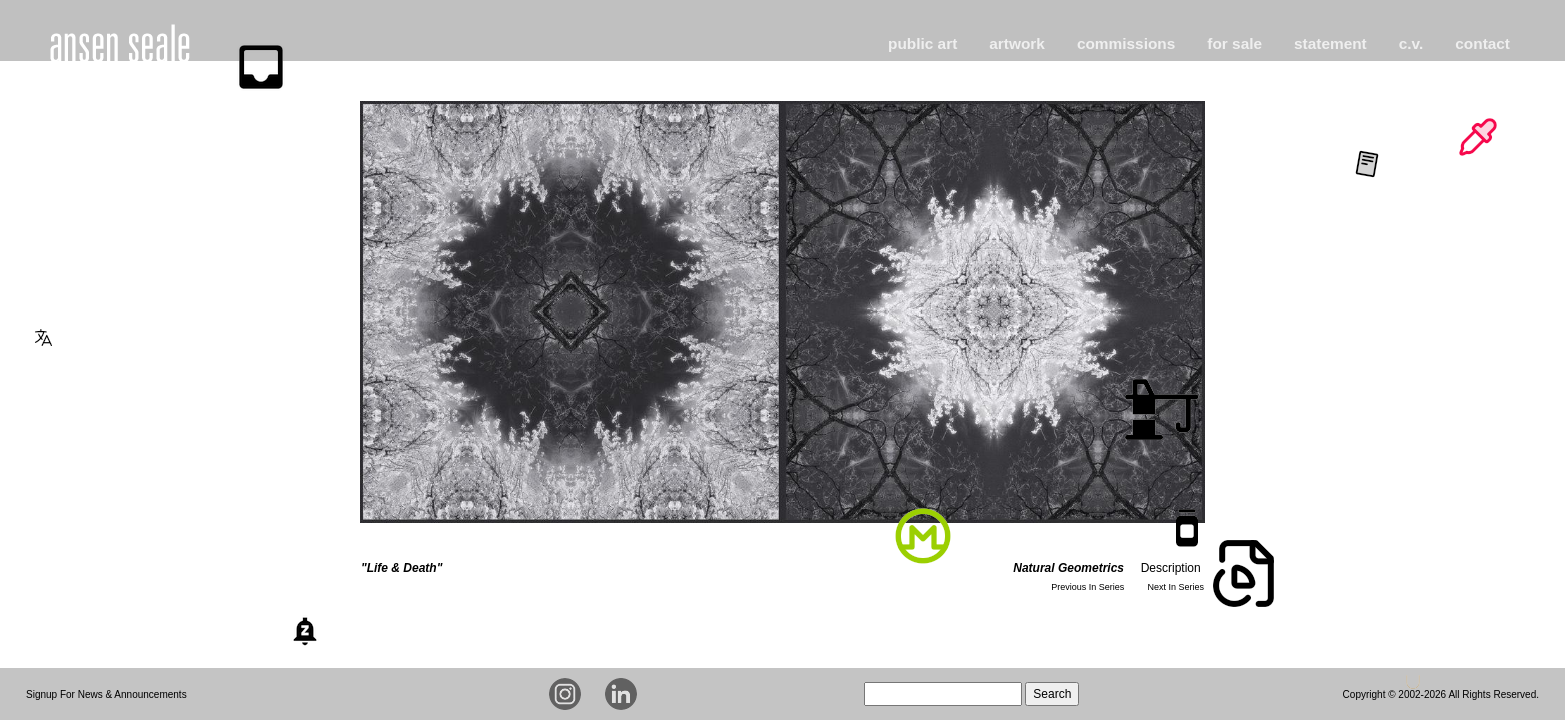  I want to click on notifications are currently paused or snoozed, so click(305, 631).